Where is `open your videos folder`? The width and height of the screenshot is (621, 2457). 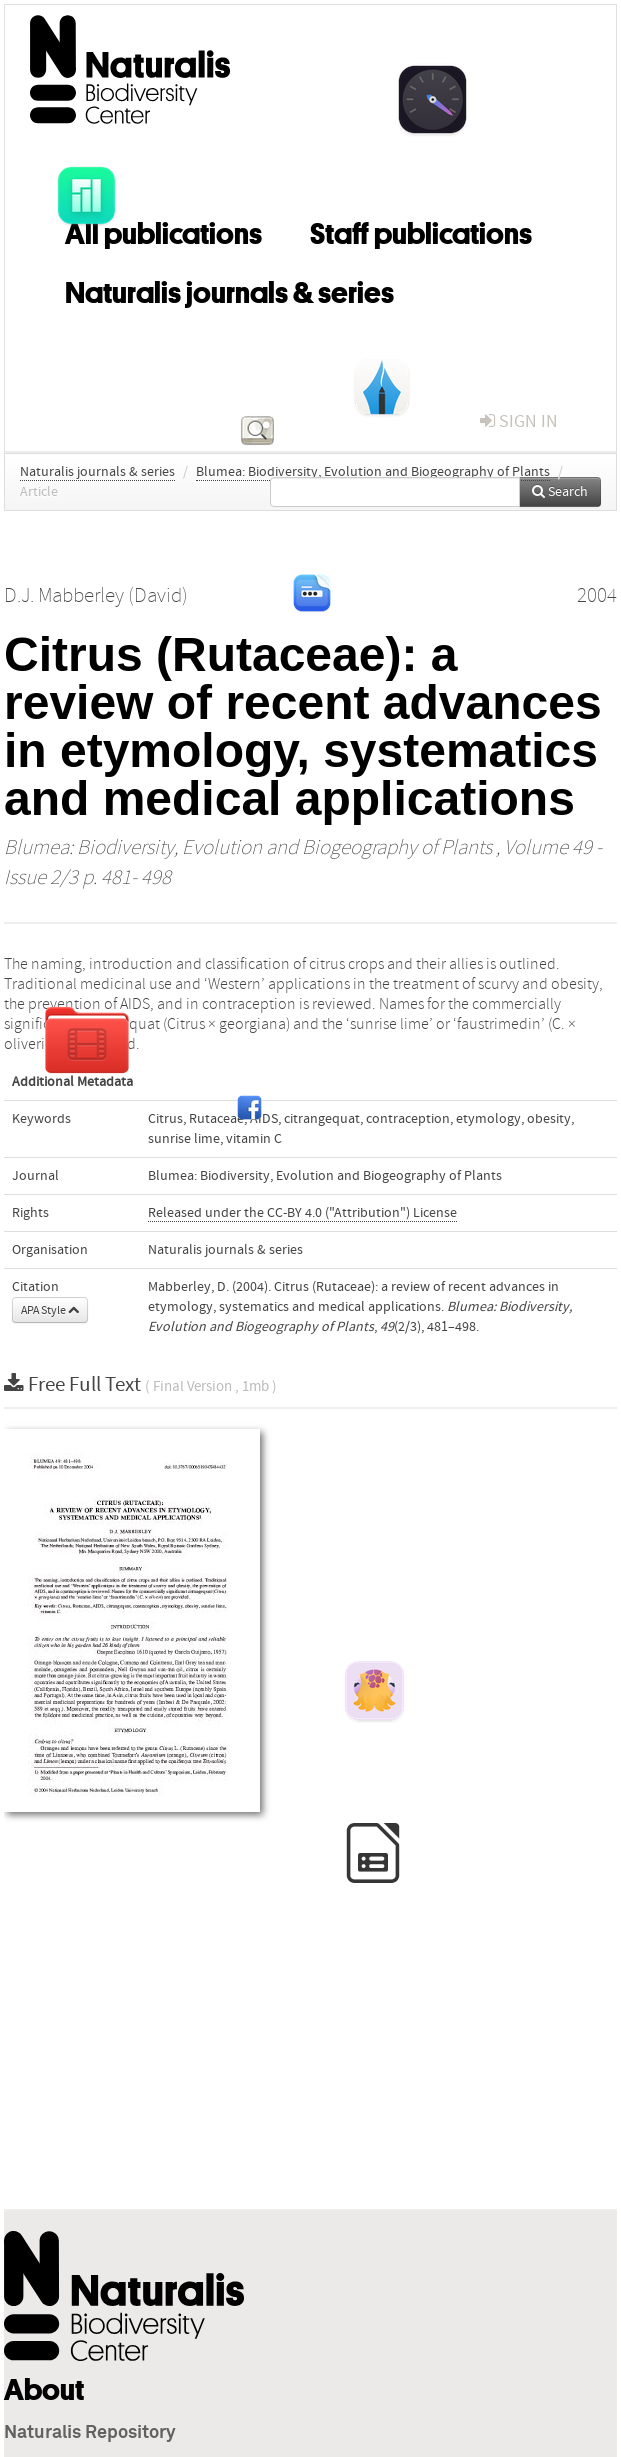 open your videos folder is located at coordinates (87, 1040).